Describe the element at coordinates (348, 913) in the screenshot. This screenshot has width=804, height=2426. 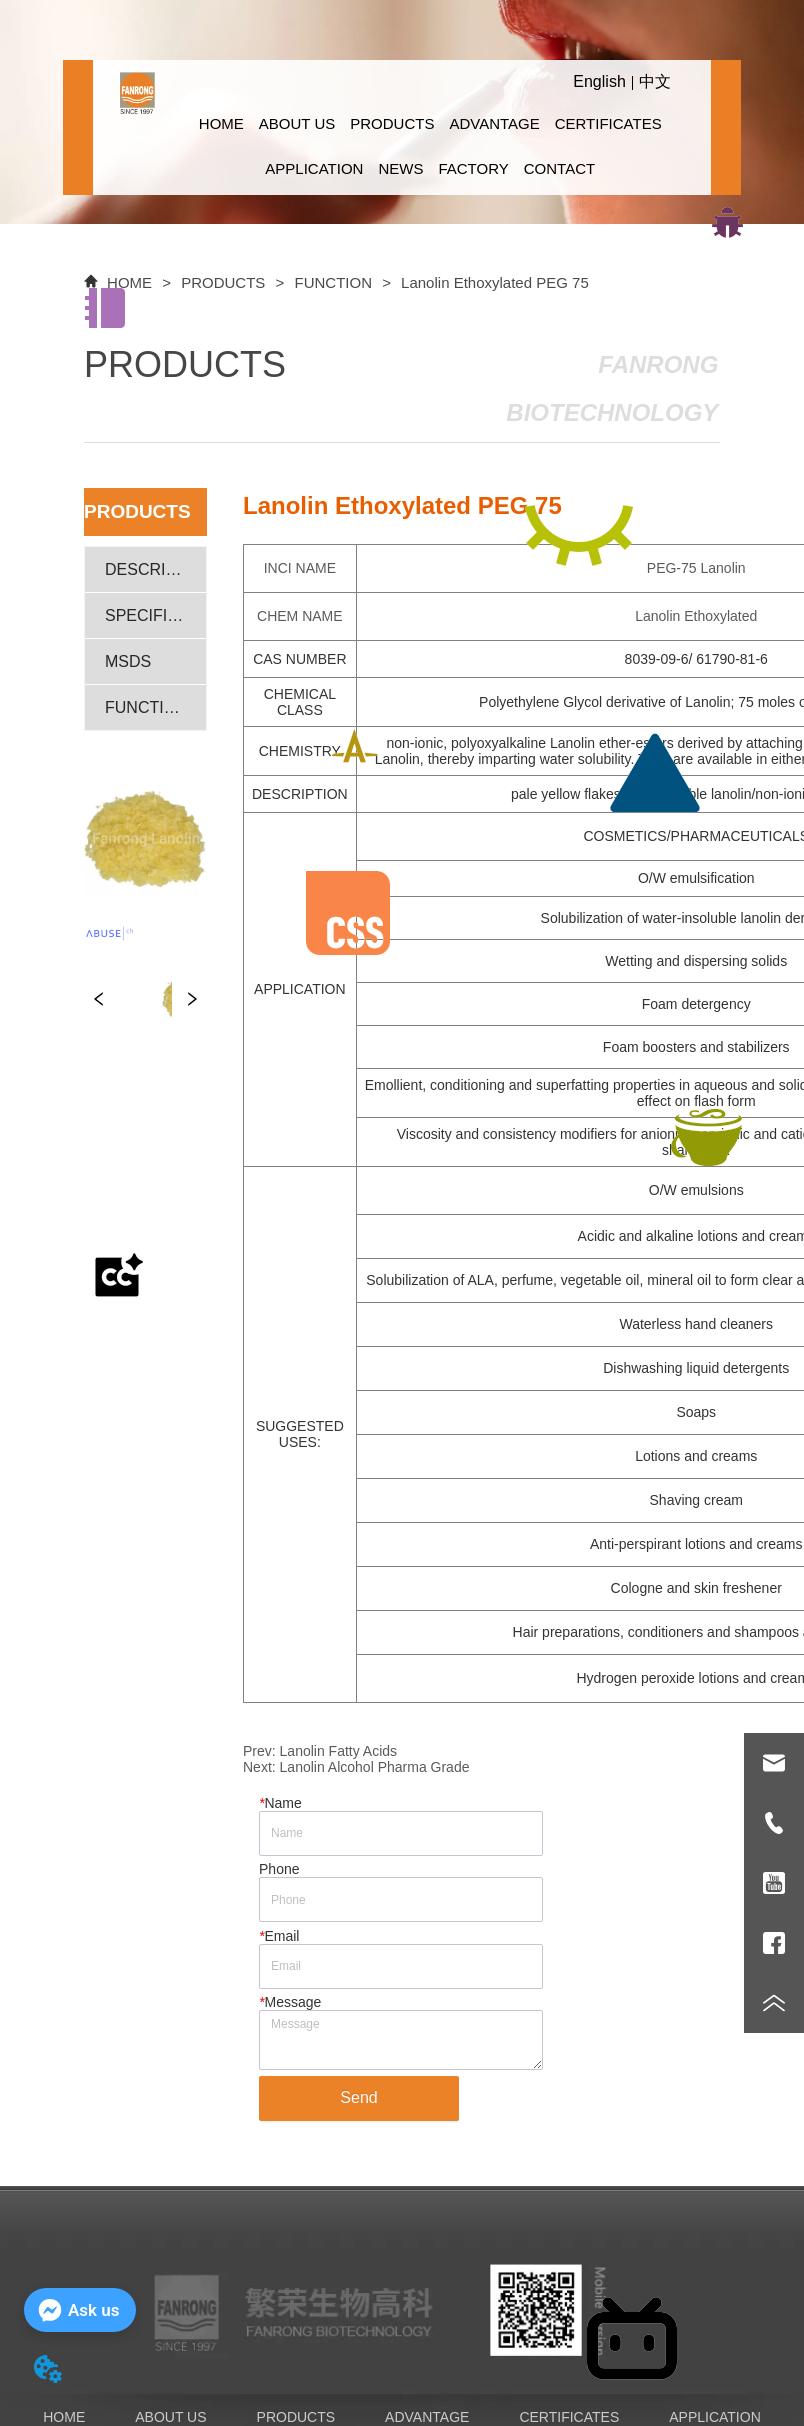
I see `CSS programming language logo` at that location.